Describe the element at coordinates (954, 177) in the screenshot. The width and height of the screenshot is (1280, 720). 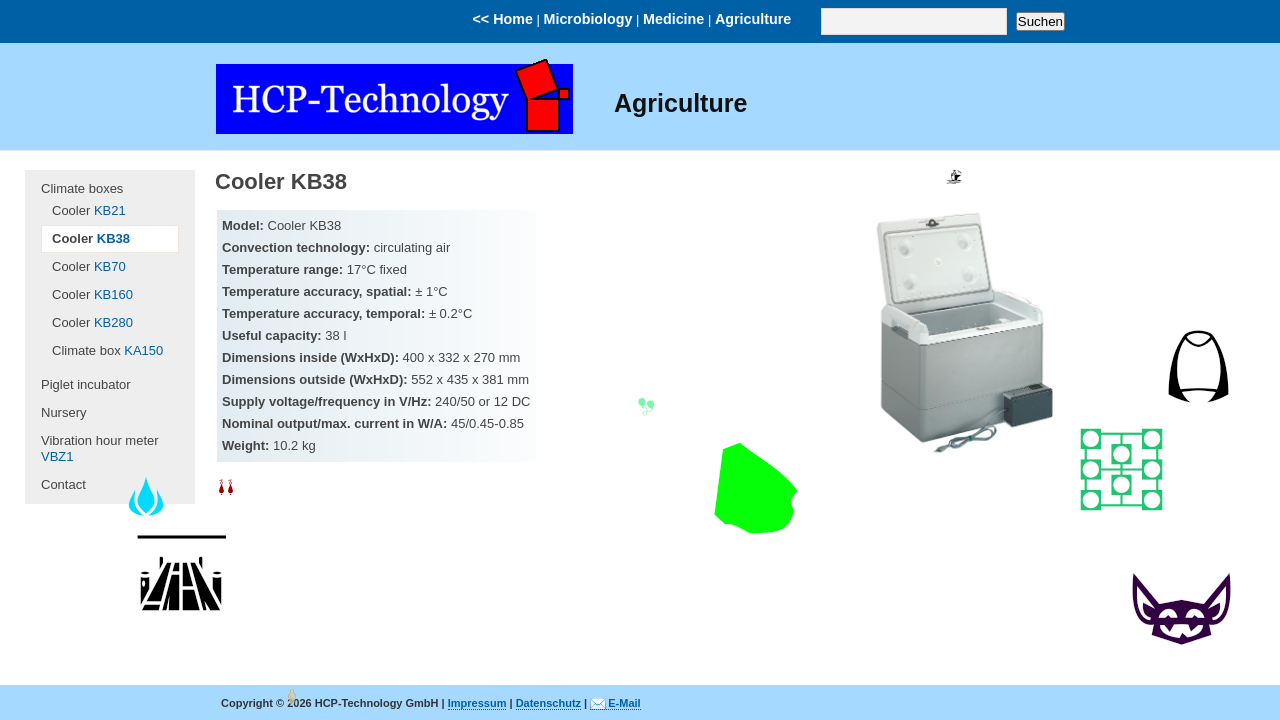
I see `aircraft carrier unit in a strategy game` at that location.